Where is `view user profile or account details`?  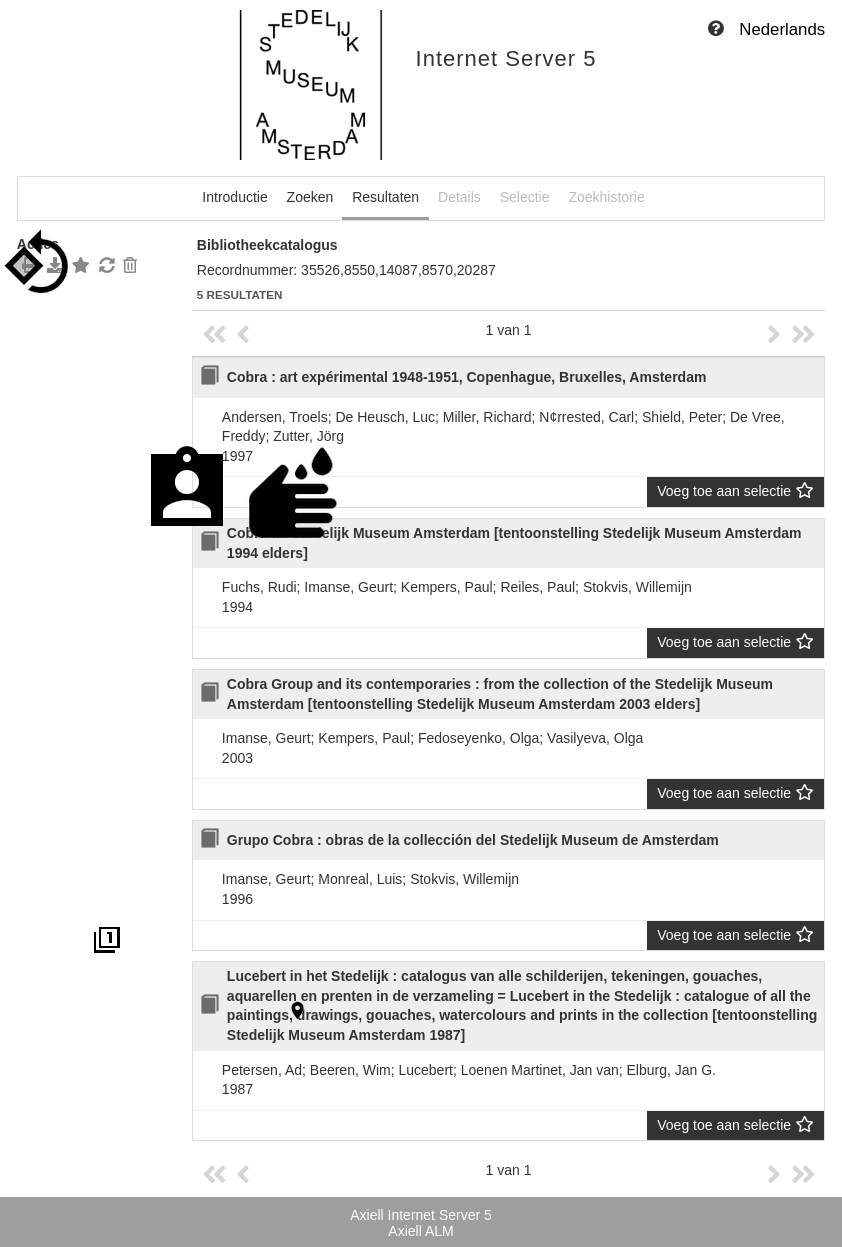 view user profile or account details is located at coordinates (187, 490).